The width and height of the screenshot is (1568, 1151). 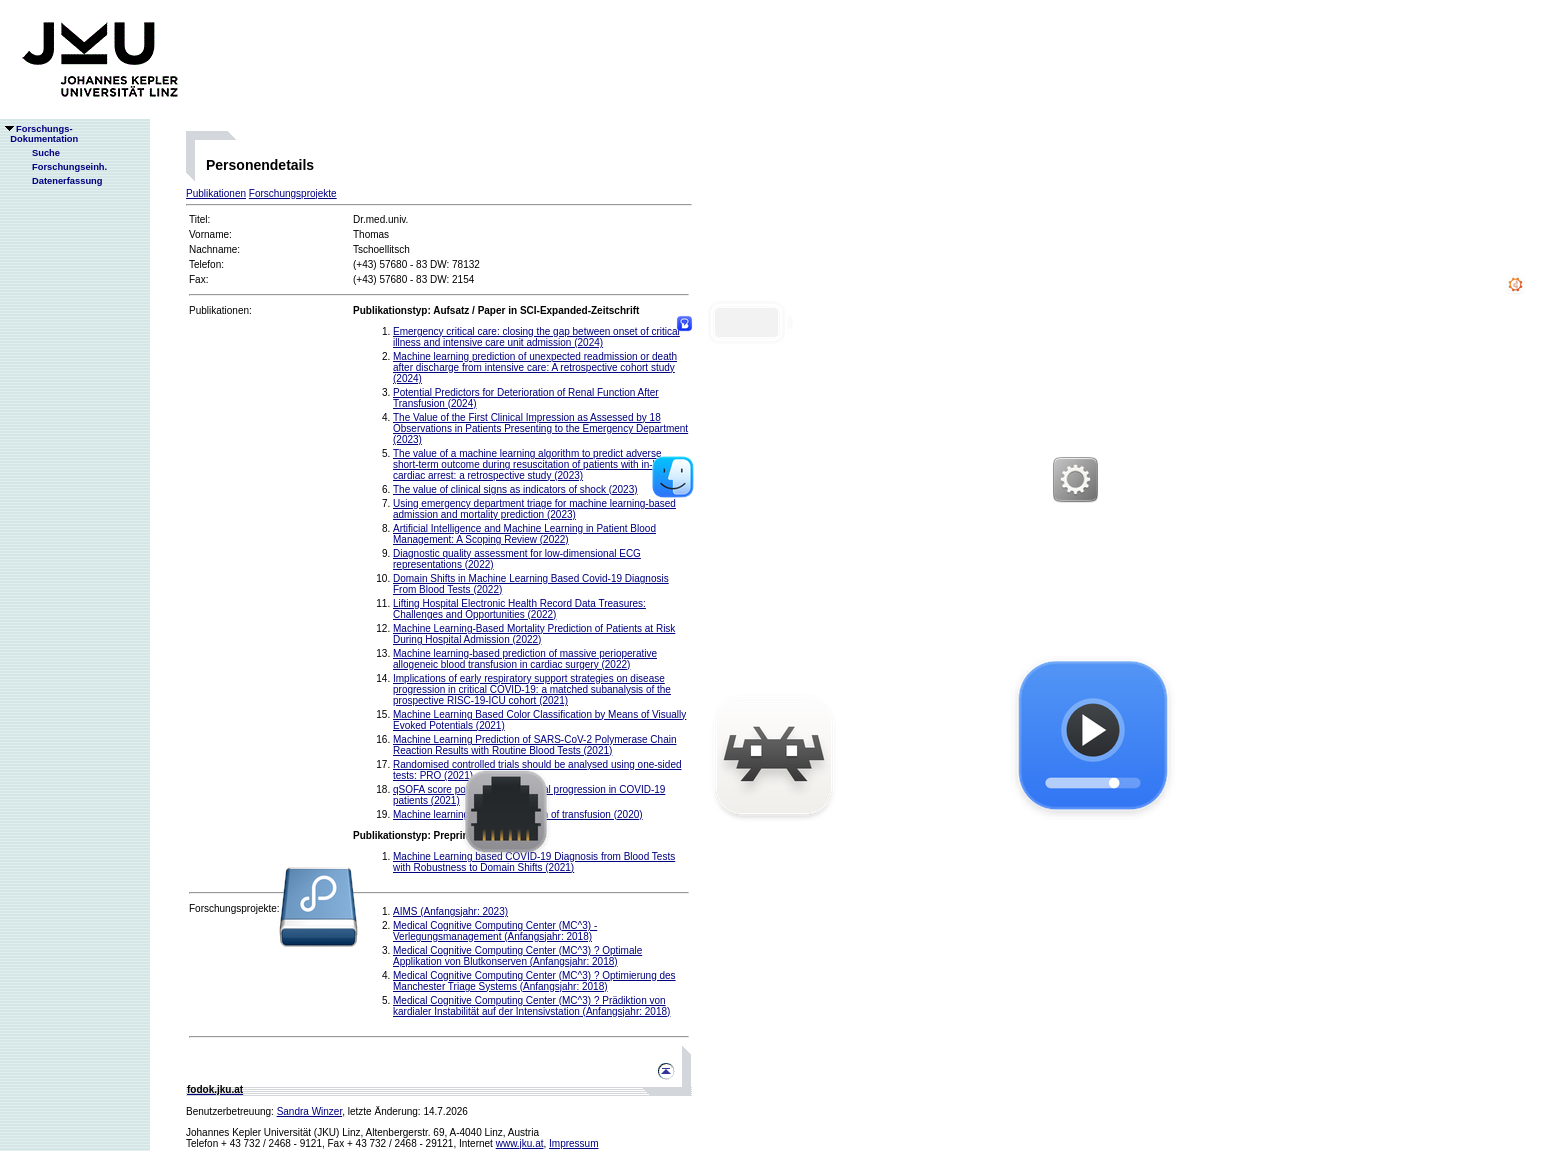 What do you see at coordinates (506, 813) in the screenshot?
I see `configure DSL network connection settings` at bounding box center [506, 813].